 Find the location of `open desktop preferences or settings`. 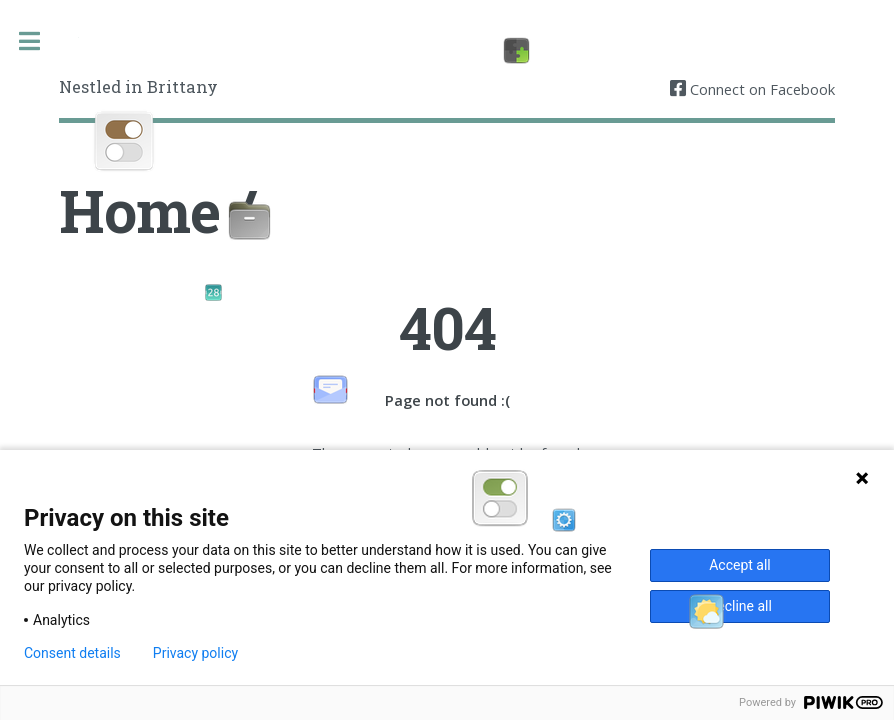

open desktop preferences or settings is located at coordinates (500, 498).